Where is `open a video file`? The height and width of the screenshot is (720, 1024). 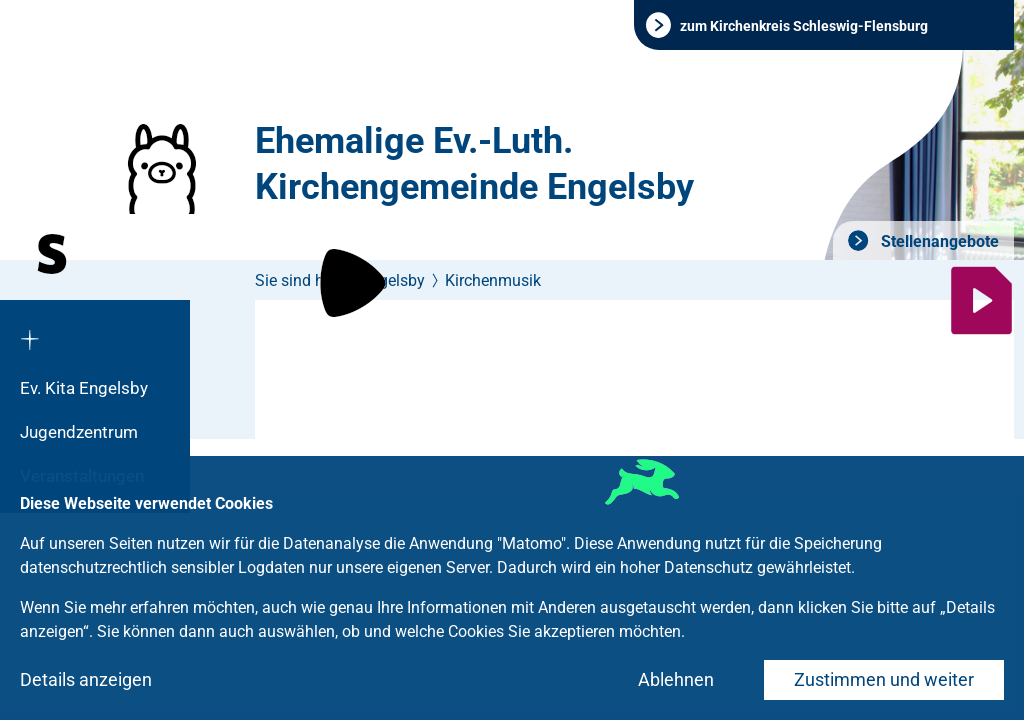 open a video file is located at coordinates (981, 300).